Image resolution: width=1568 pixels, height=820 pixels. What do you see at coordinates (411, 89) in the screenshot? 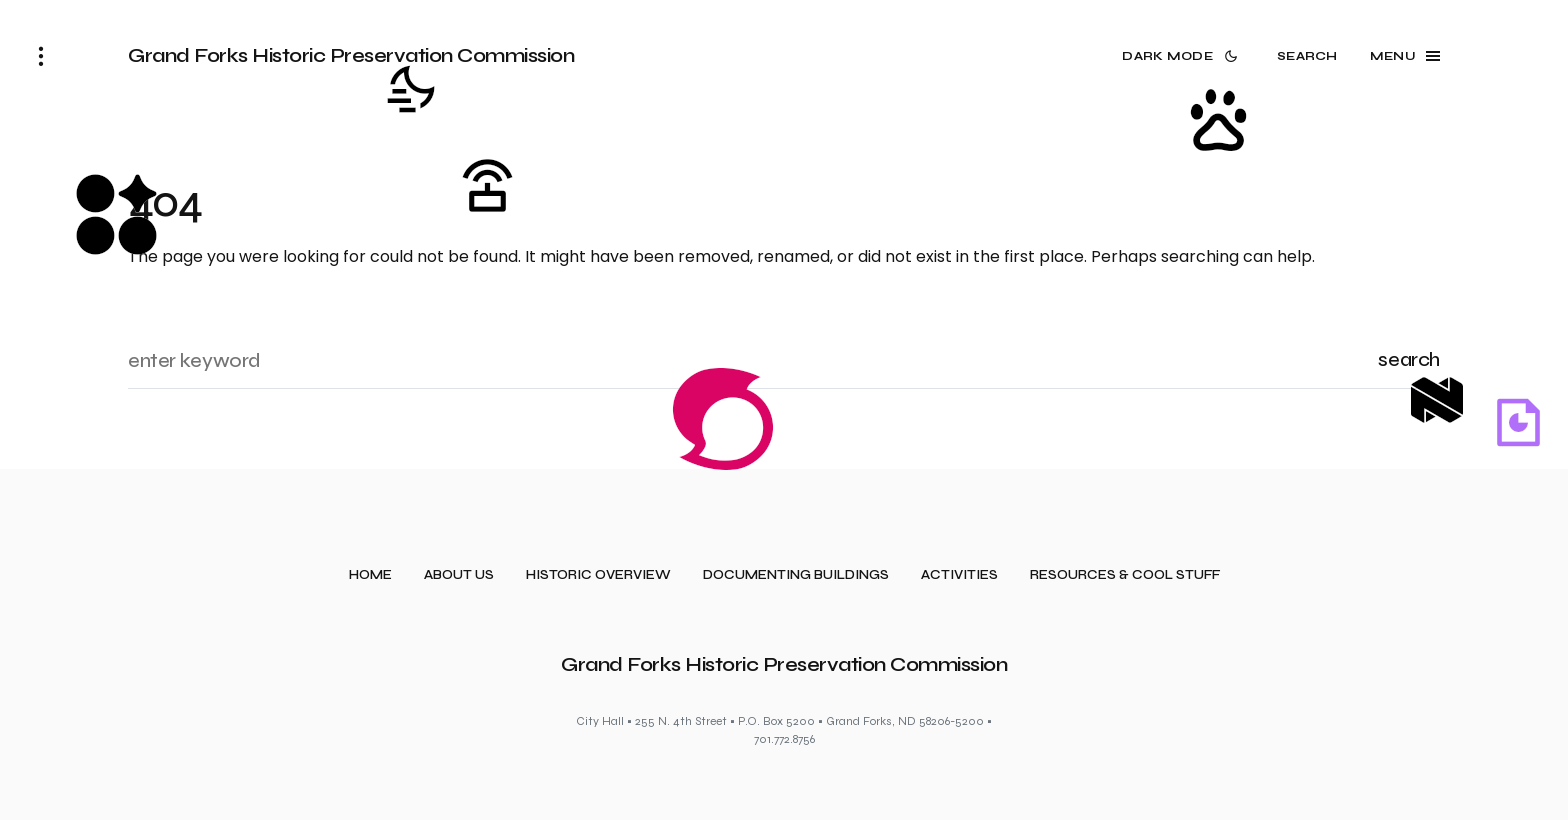
I see `indicates foggy nighttime weather conditions` at bounding box center [411, 89].